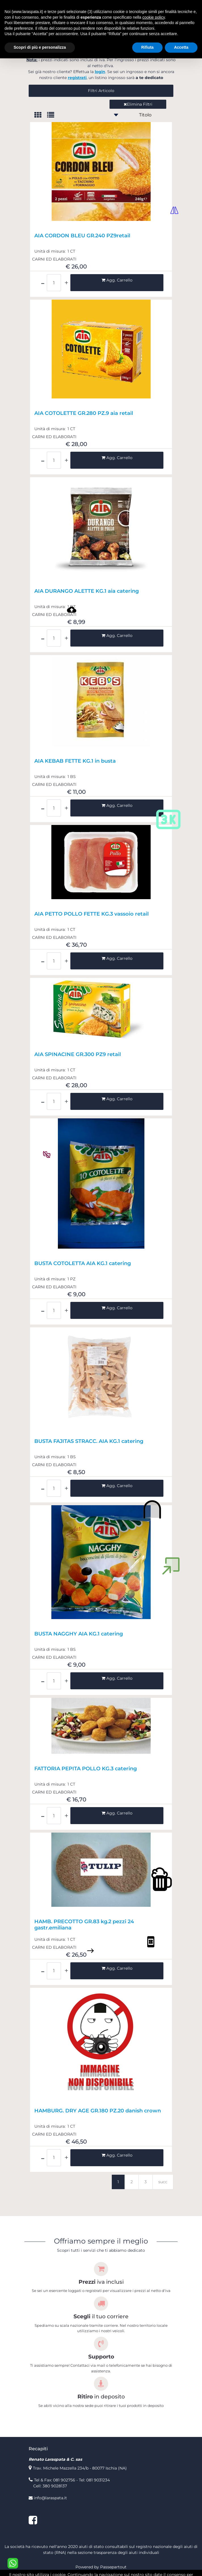  Describe the element at coordinates (161, 1879) in the screenshot. I see `browse nearby bars or pubs` at that location.